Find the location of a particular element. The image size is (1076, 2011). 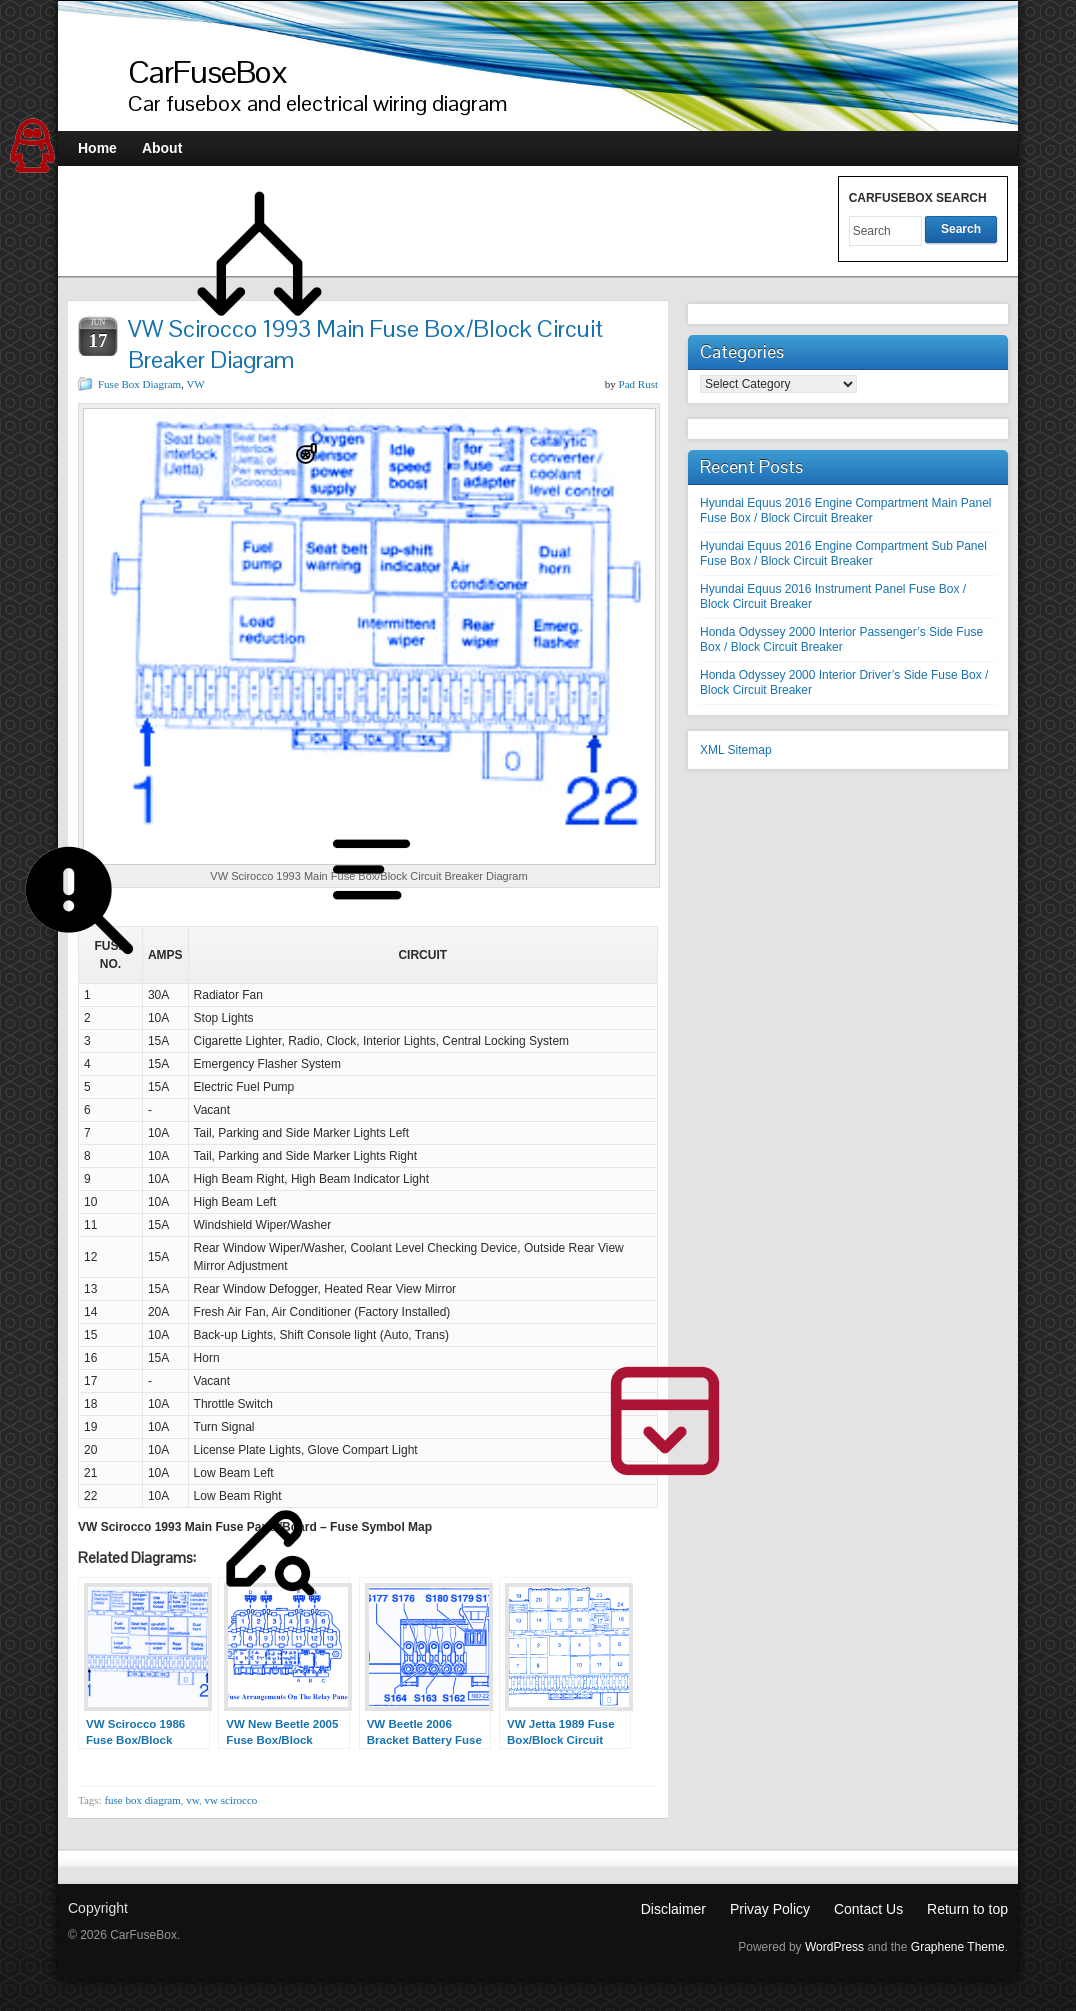

access turbocharger or engine performance settings is located at coordinates (306, 453).